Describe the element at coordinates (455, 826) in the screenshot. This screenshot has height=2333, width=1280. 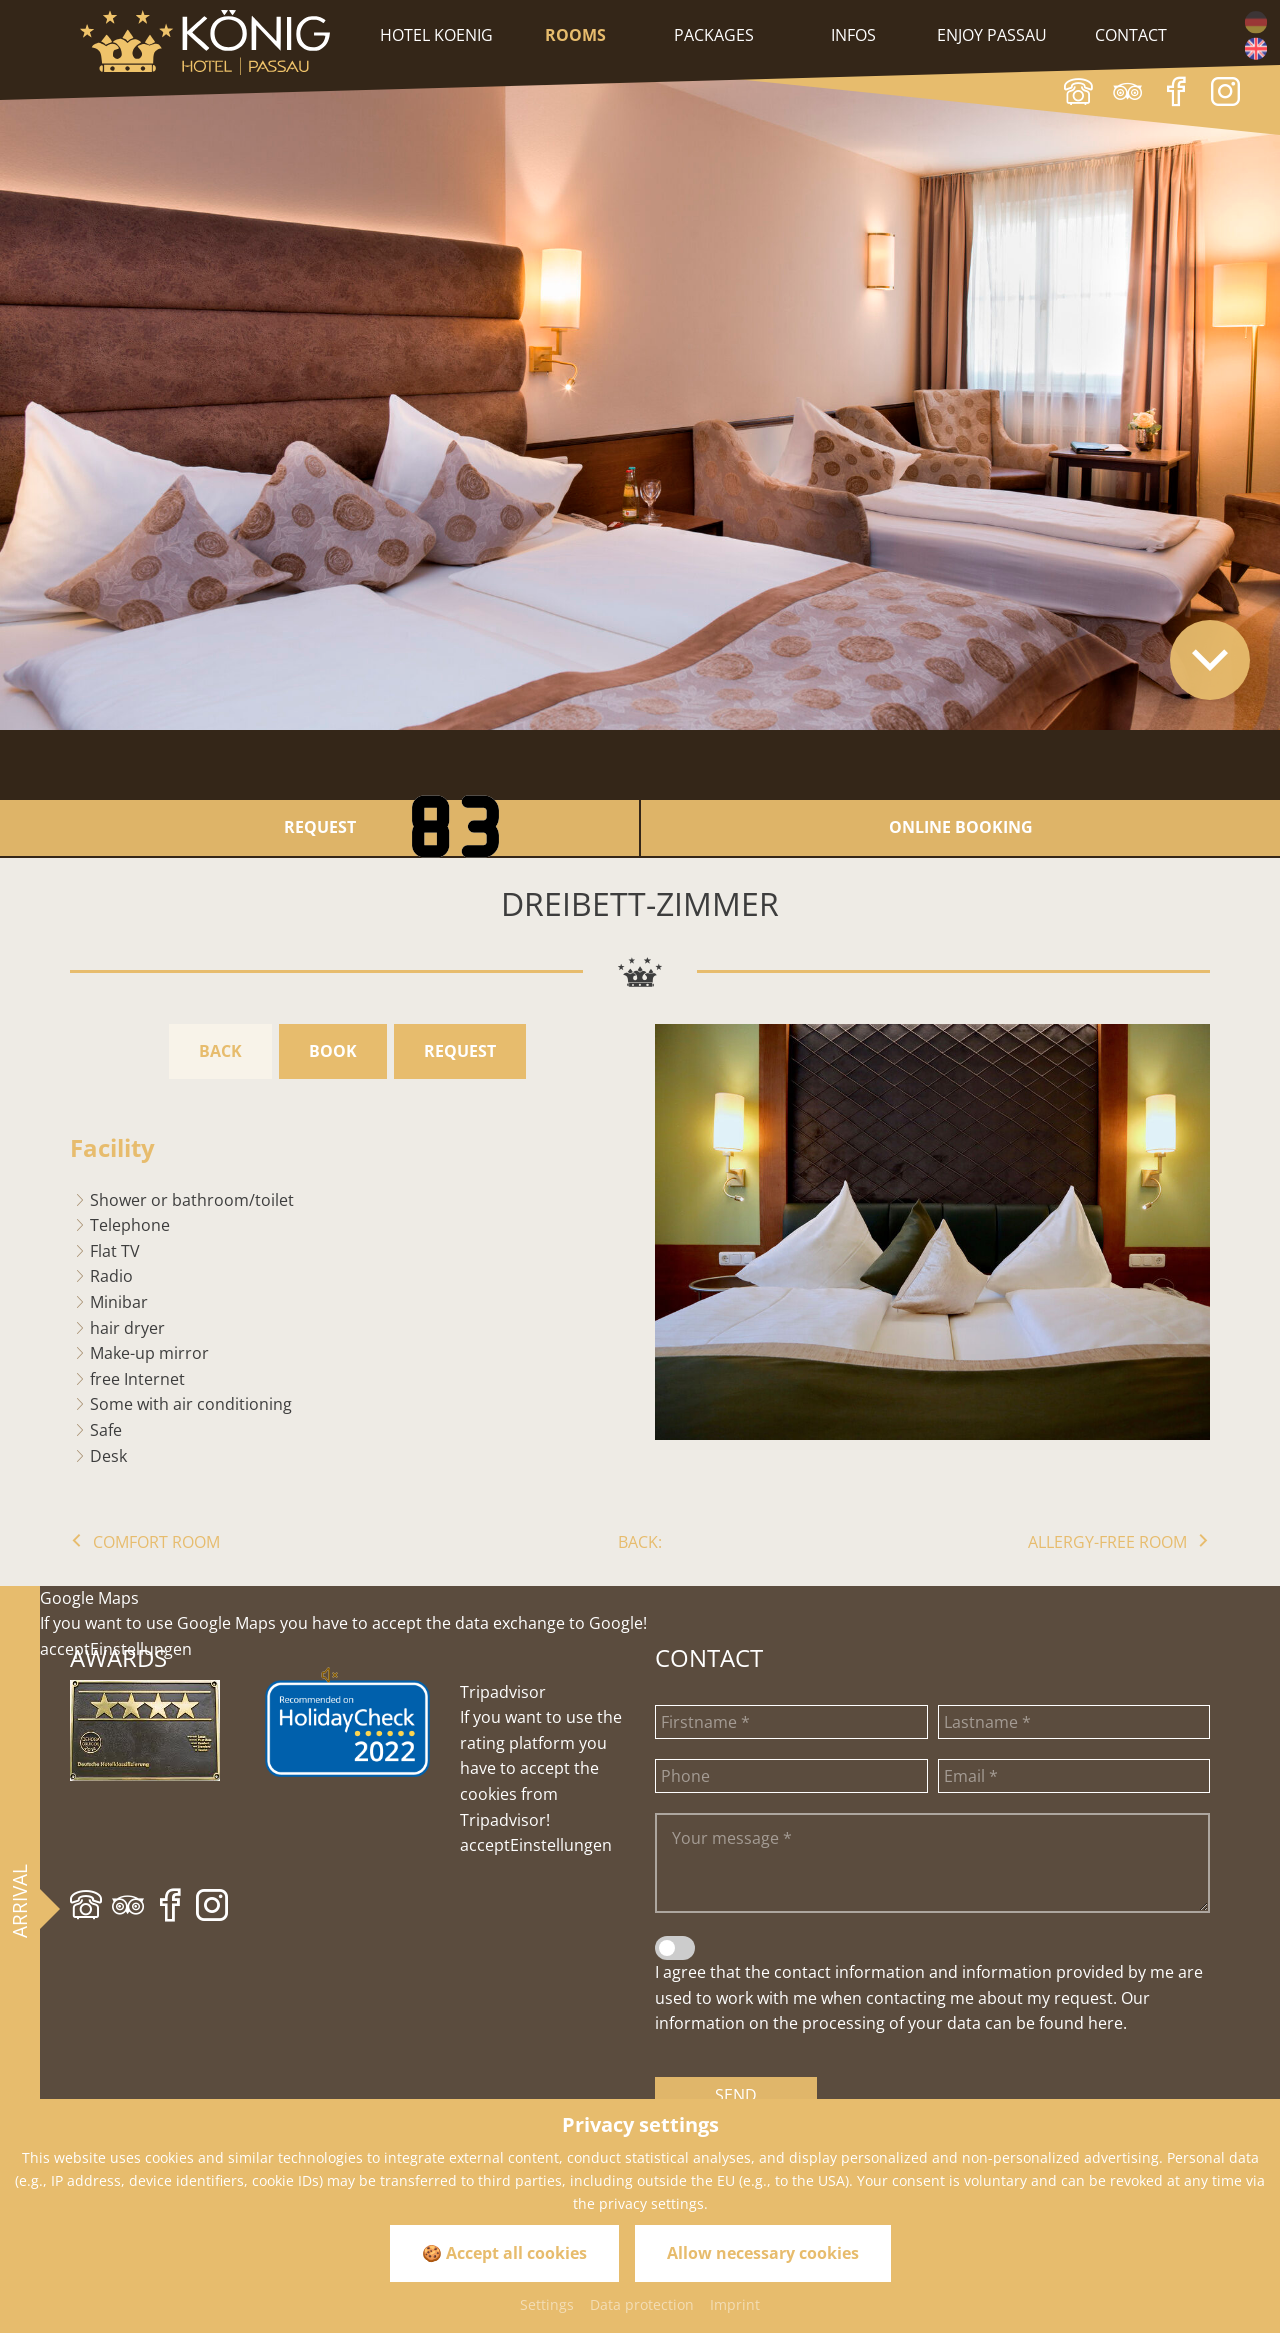
I see `indicates item number 83 in a list or sequence` at that location.